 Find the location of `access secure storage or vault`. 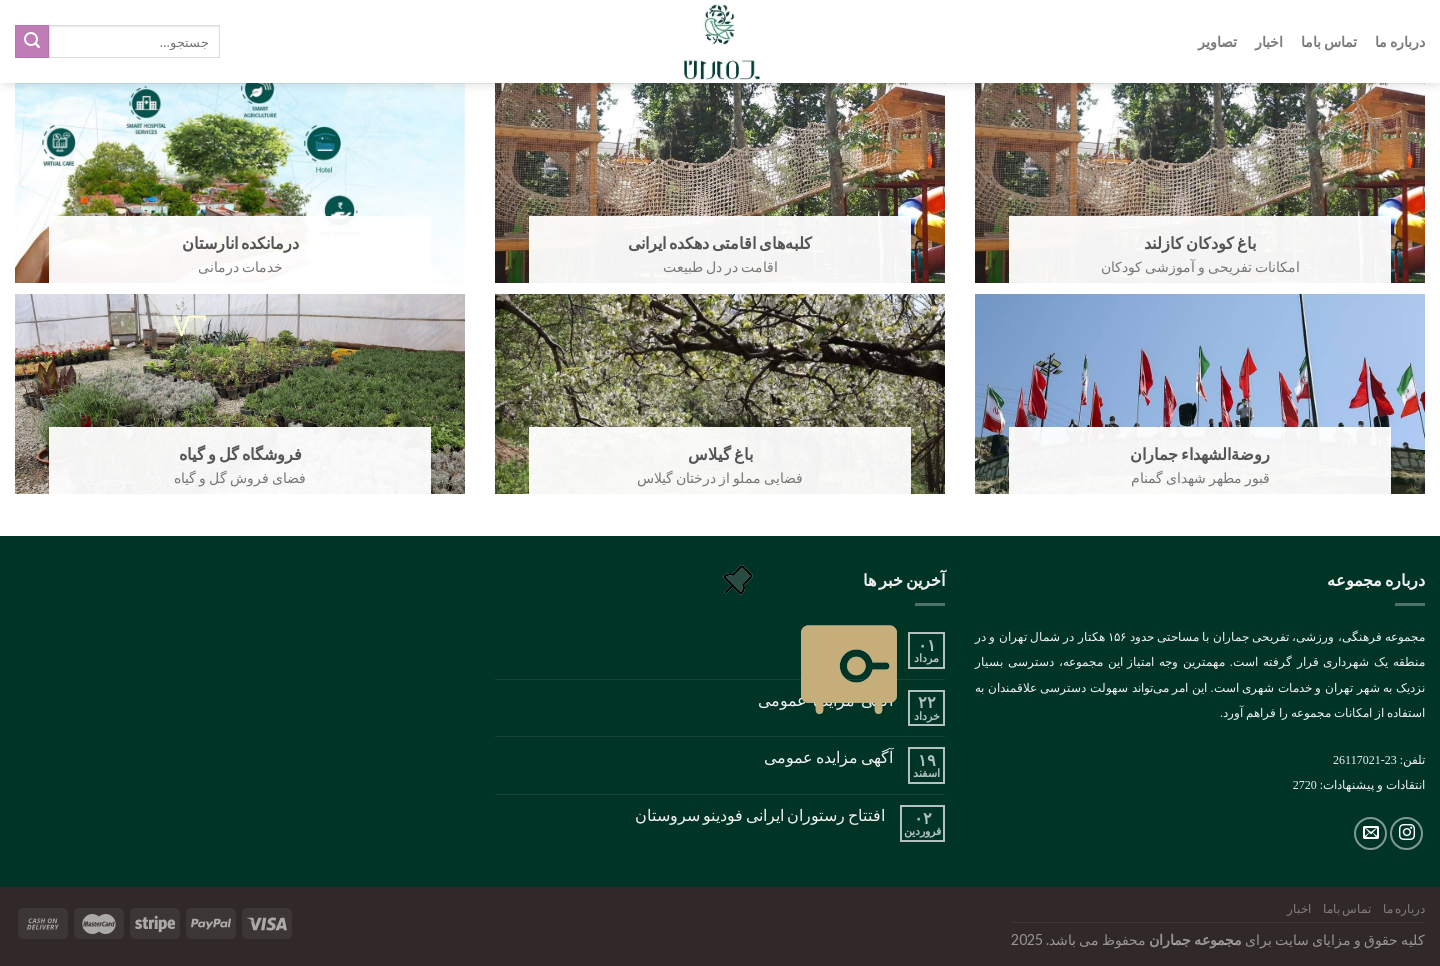

access secure storage or vault is located at coordinates (849, 666).